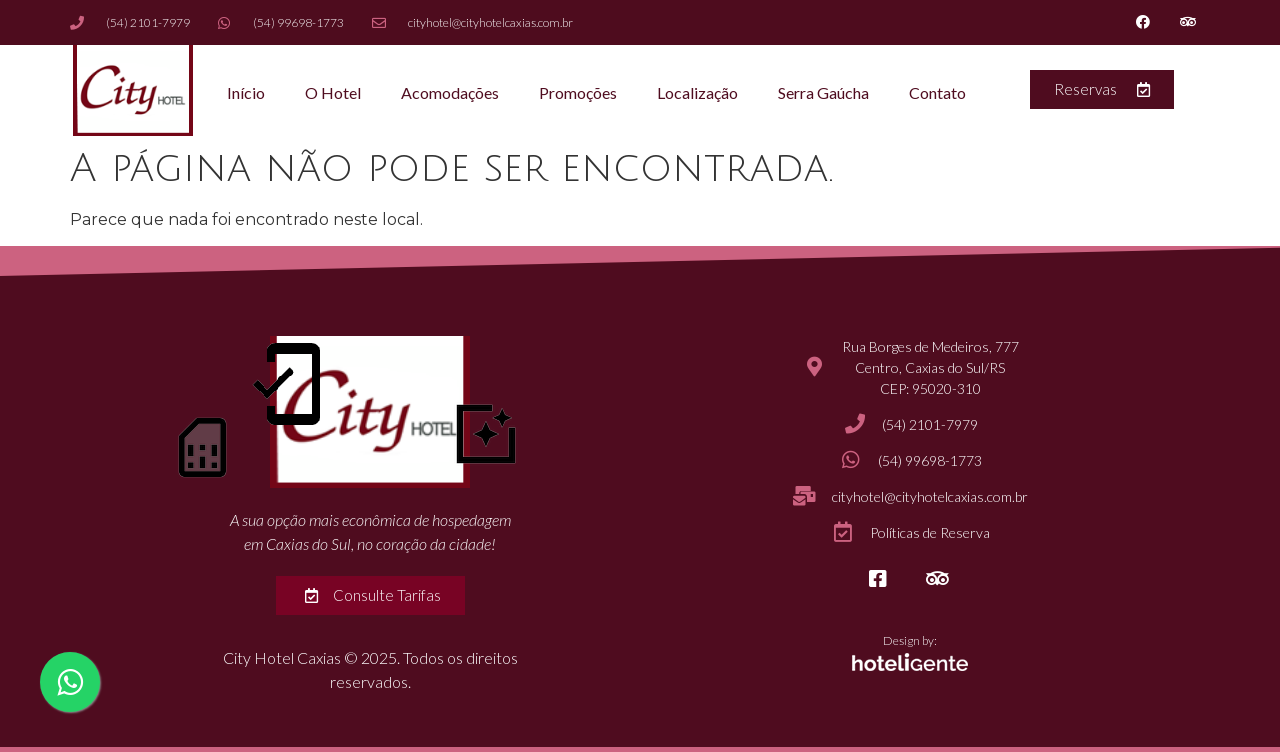  Describe the element at coordinates (486, 434) in the screenshot. I see `apply filters or effects to a photo` at that location.